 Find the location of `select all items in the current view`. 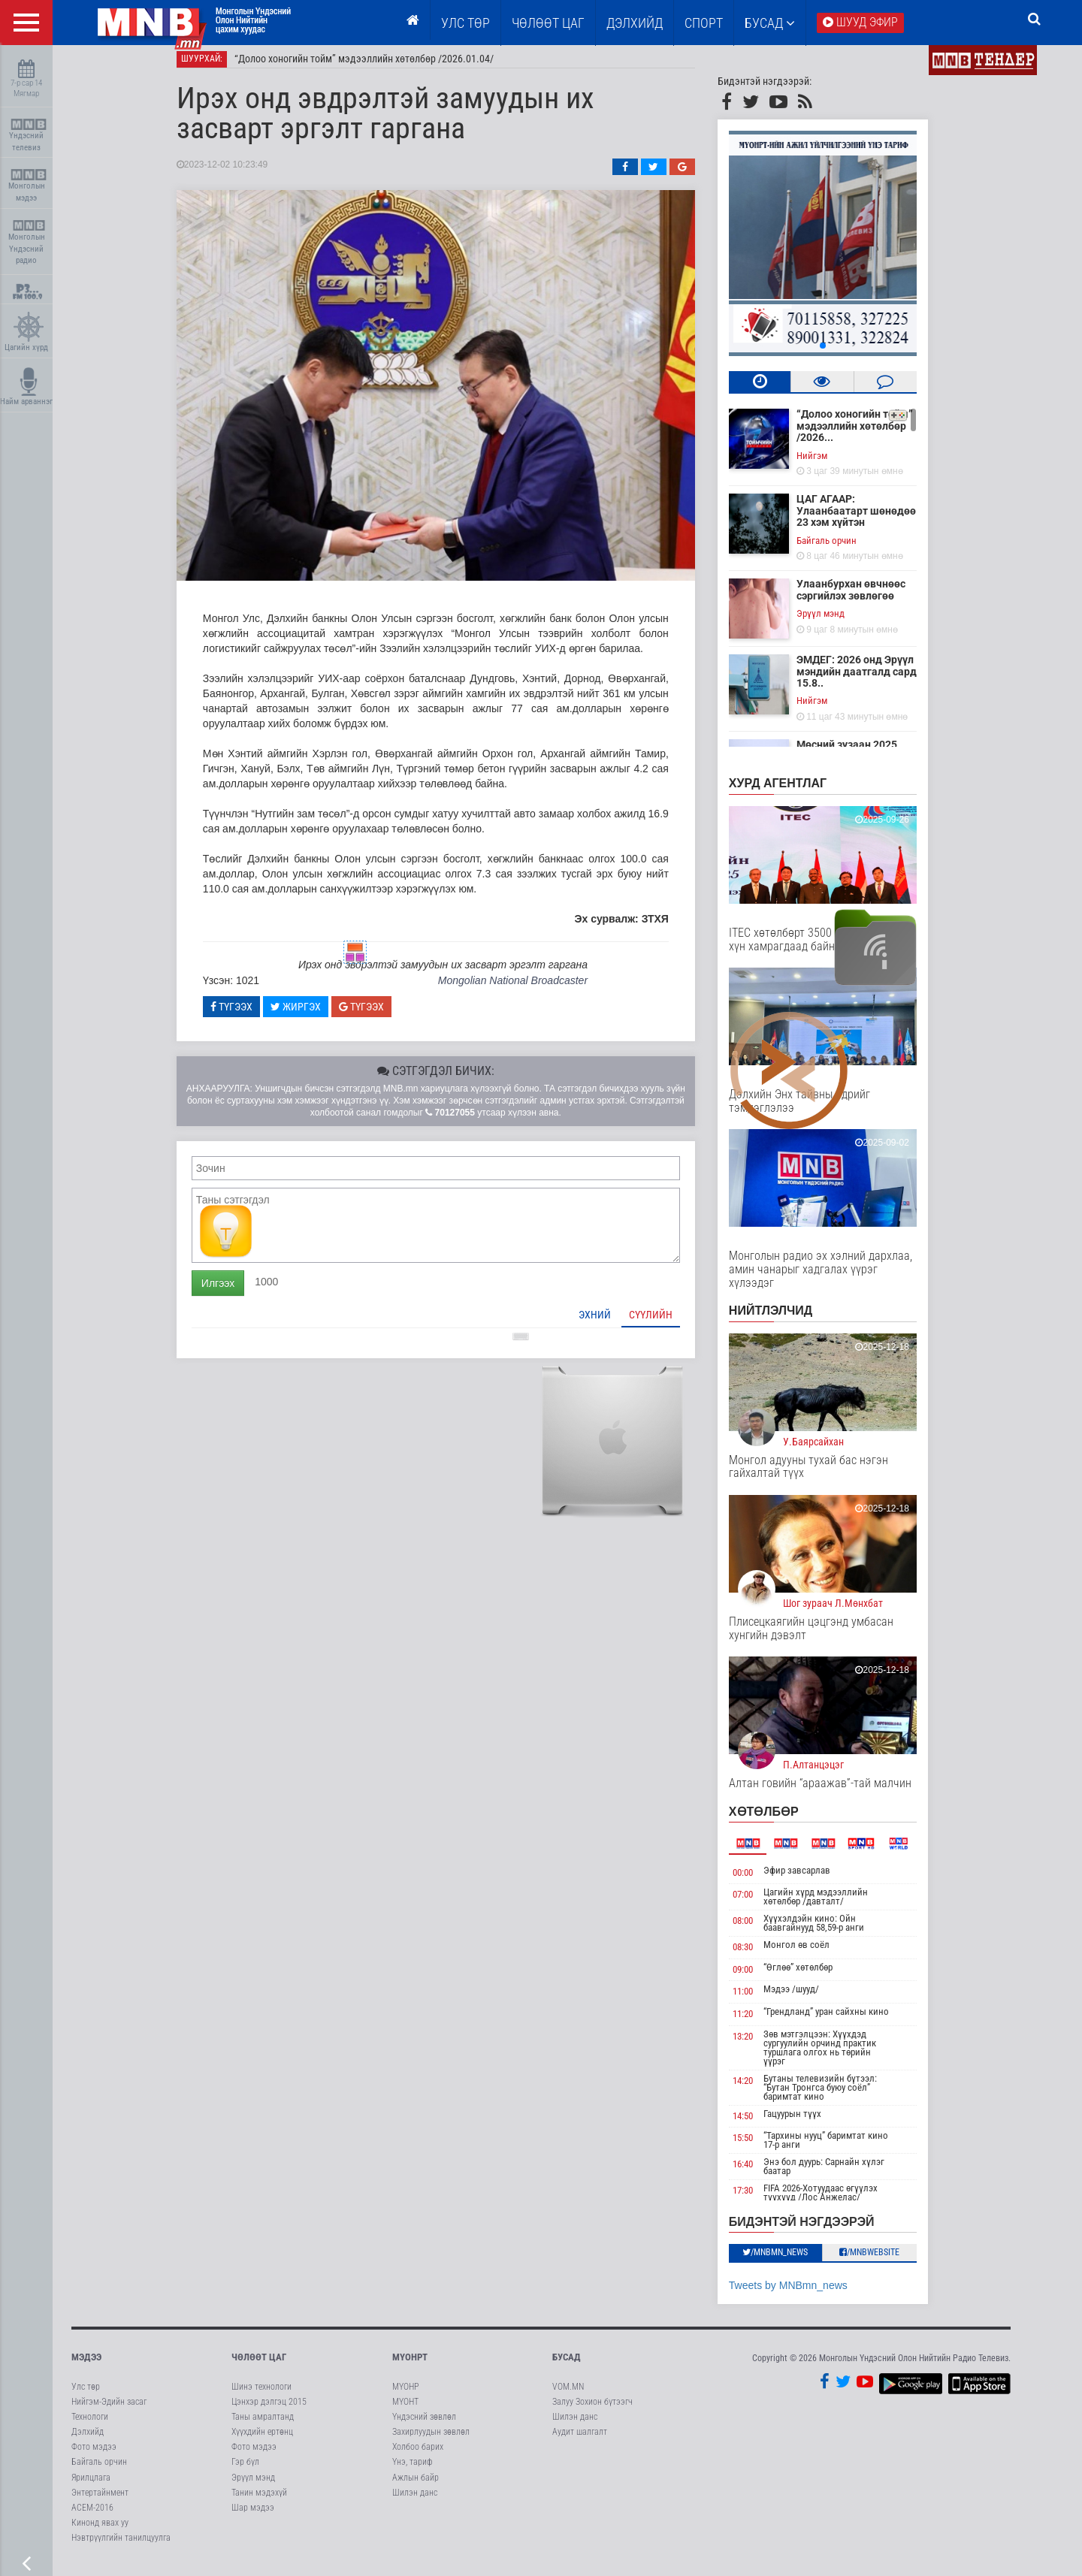

select all items in the current view is located at coordinates (355, 952).